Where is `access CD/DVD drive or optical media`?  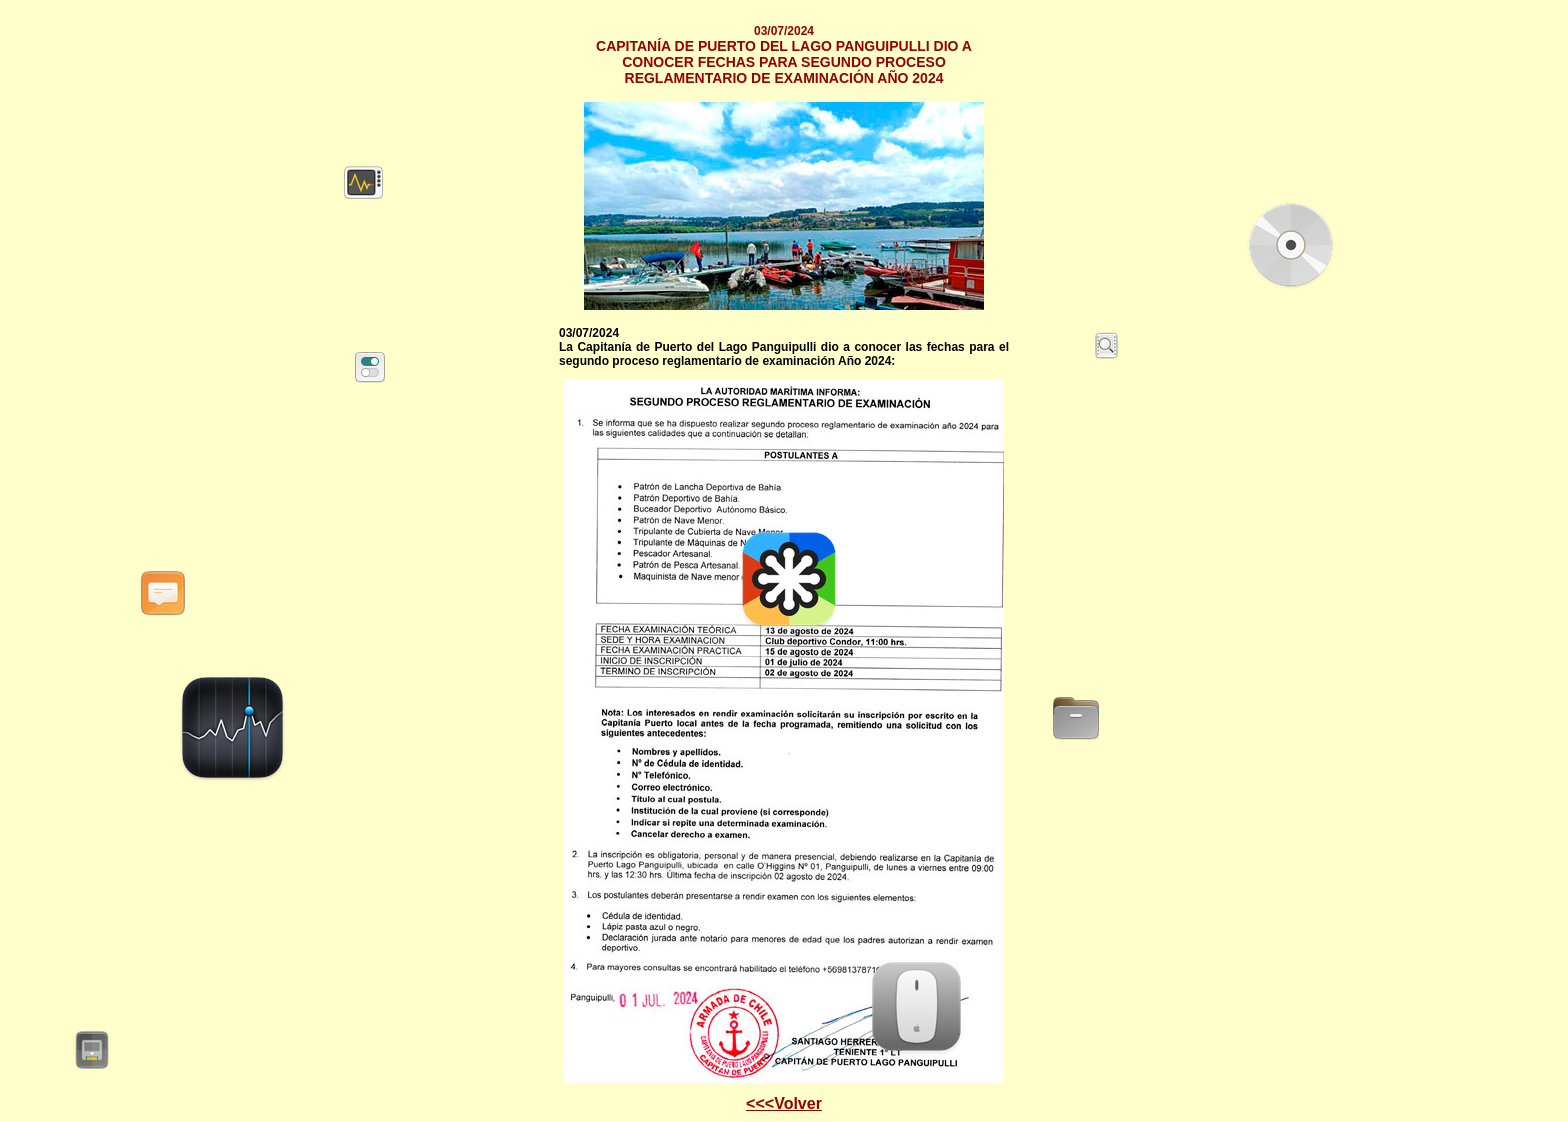
access CD/DVD drive or optical media is located at coordinates (1291, 245).